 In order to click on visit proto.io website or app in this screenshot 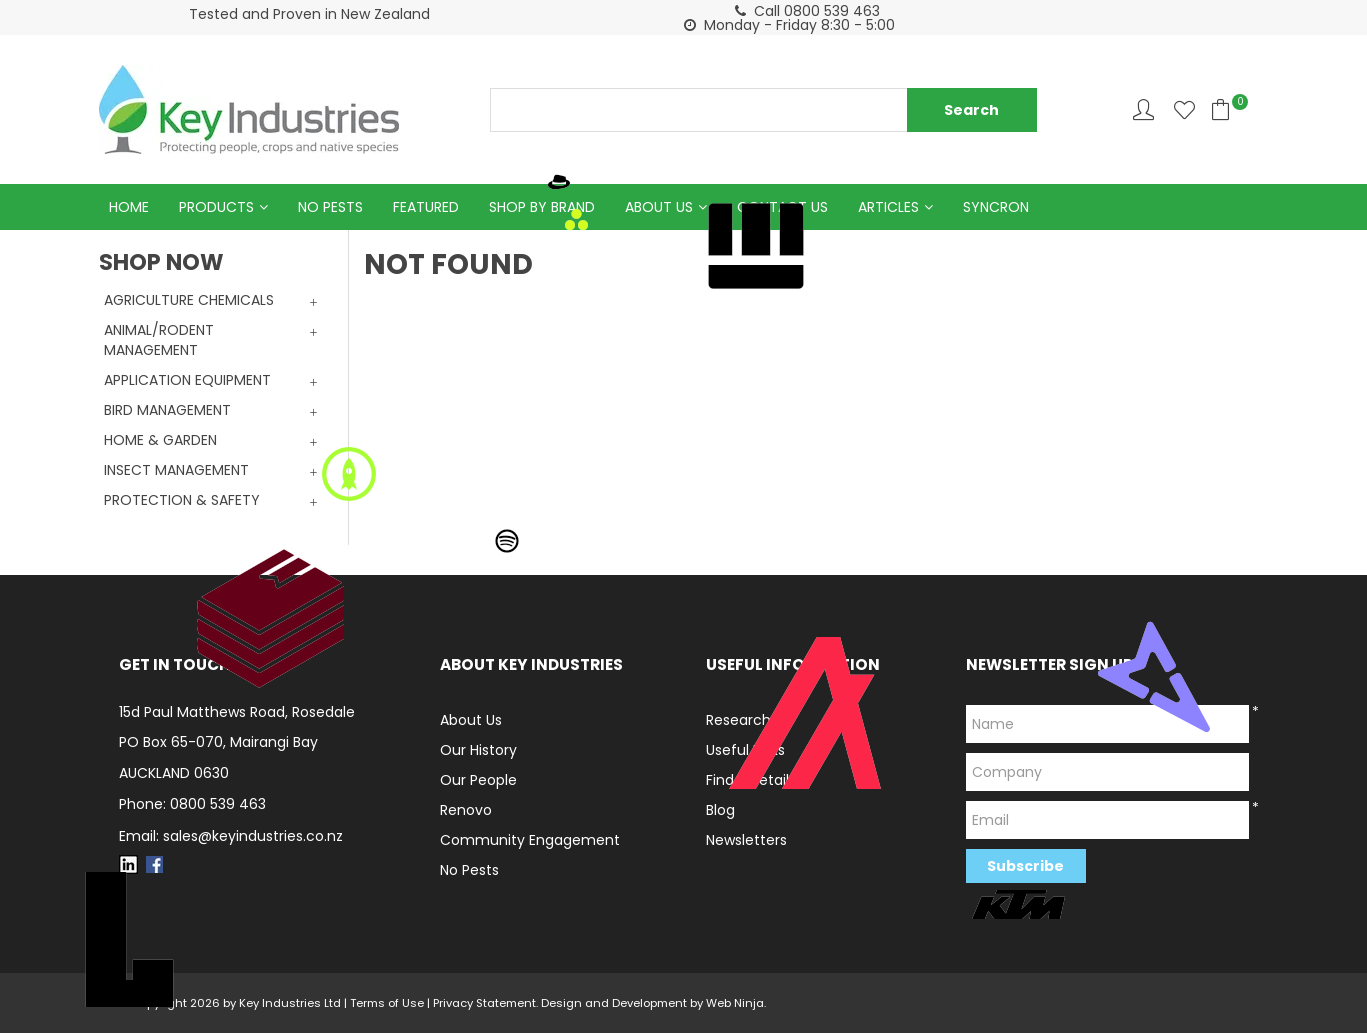, I will do `click(349, 474)`.